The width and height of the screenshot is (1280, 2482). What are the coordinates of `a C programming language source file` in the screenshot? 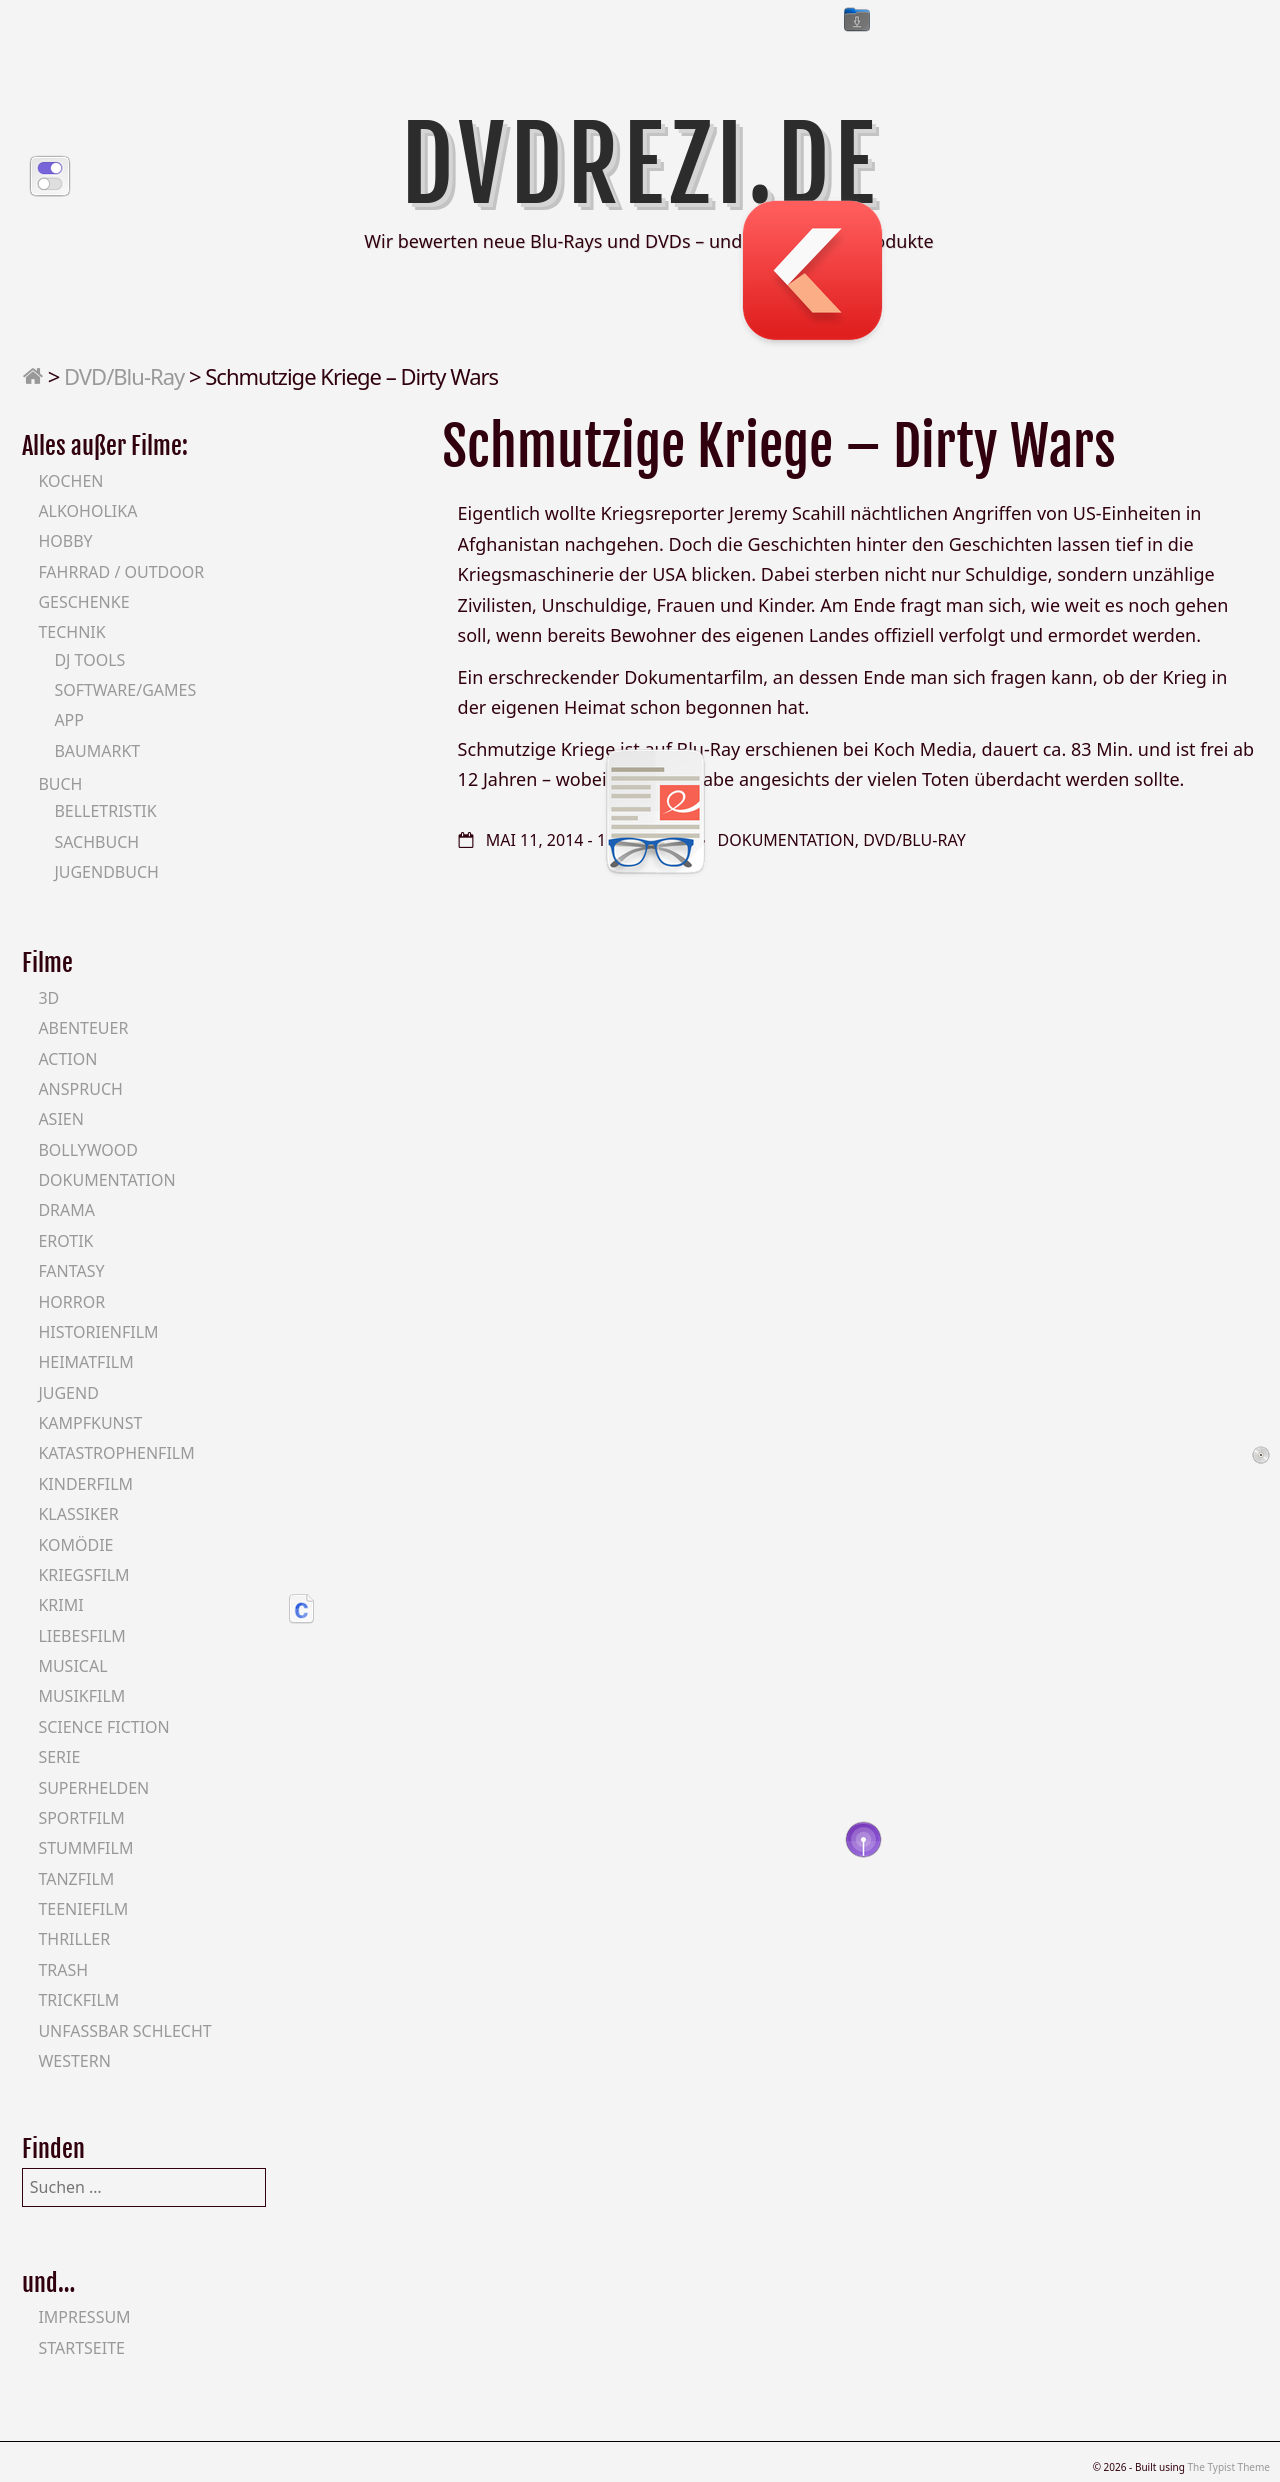 It's located at (301, 1608).